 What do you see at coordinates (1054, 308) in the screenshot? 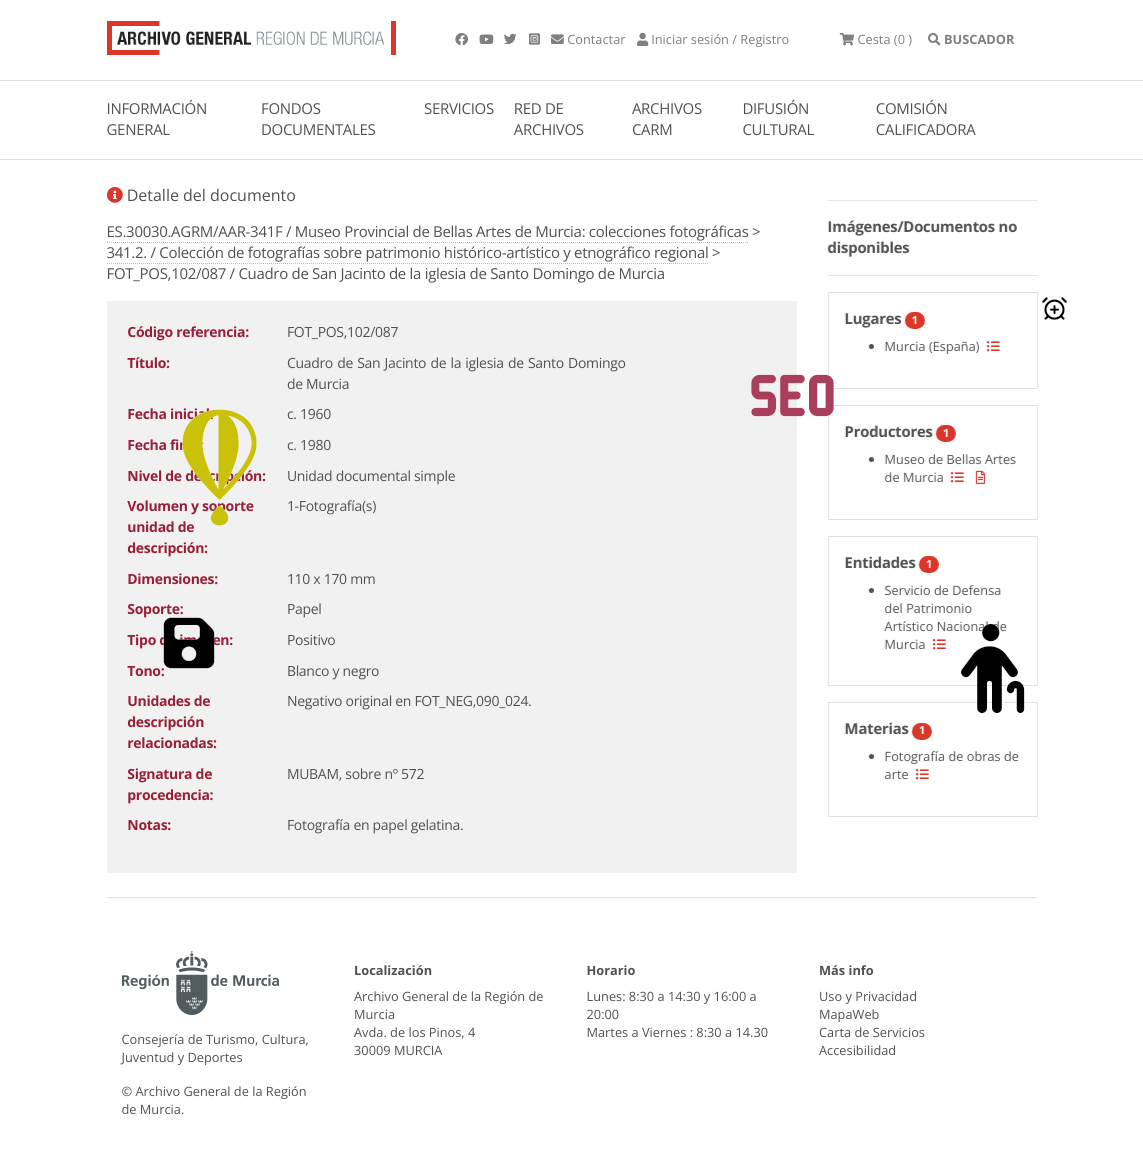
I see `add a new alarm` at bounding box center [1054, 308].